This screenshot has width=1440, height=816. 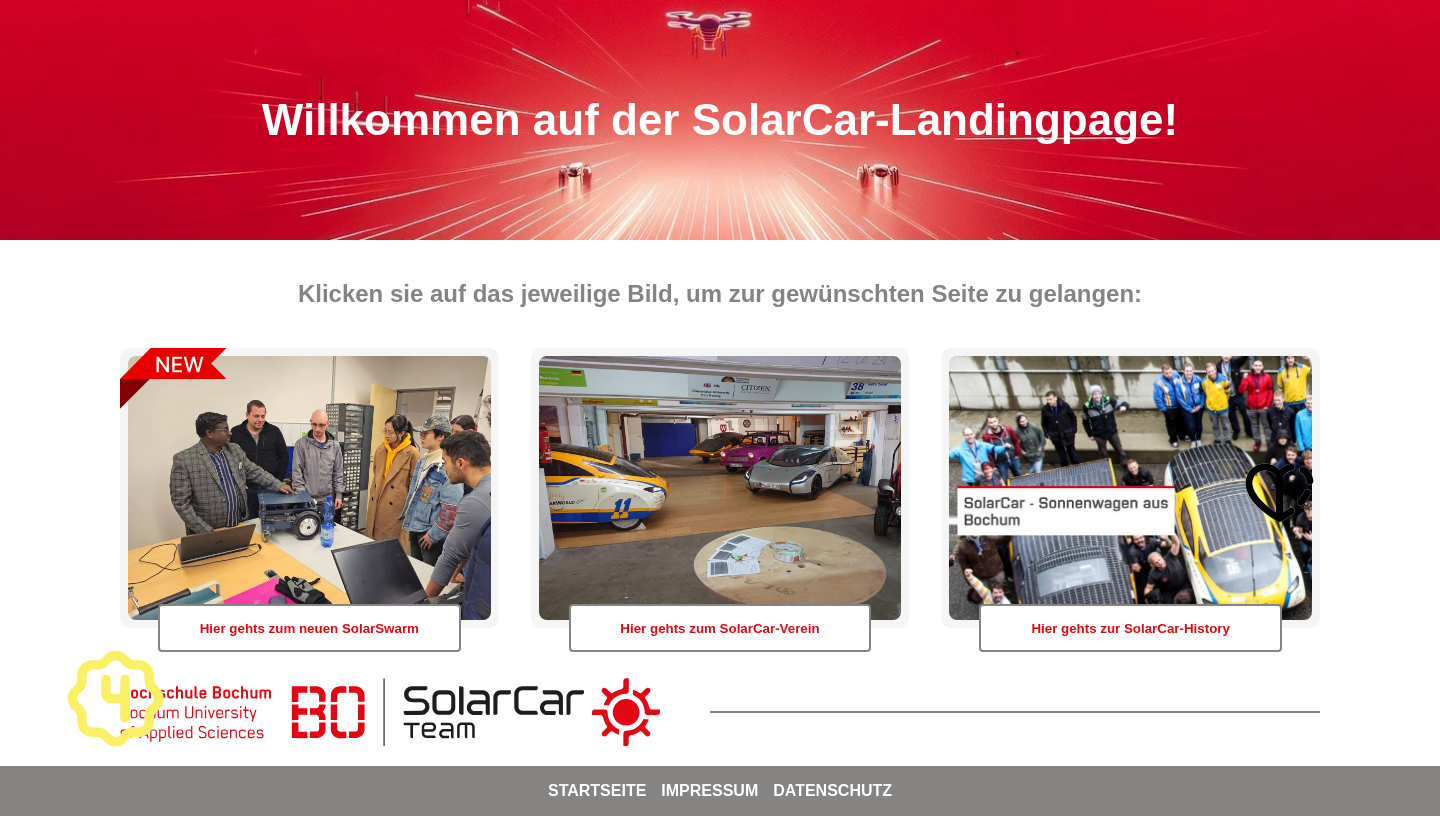 What do you see at coordinates (115, 698) in the screenshot?
I see `indicates a fourth-place ranking or position` at bounding box center [115, 698].